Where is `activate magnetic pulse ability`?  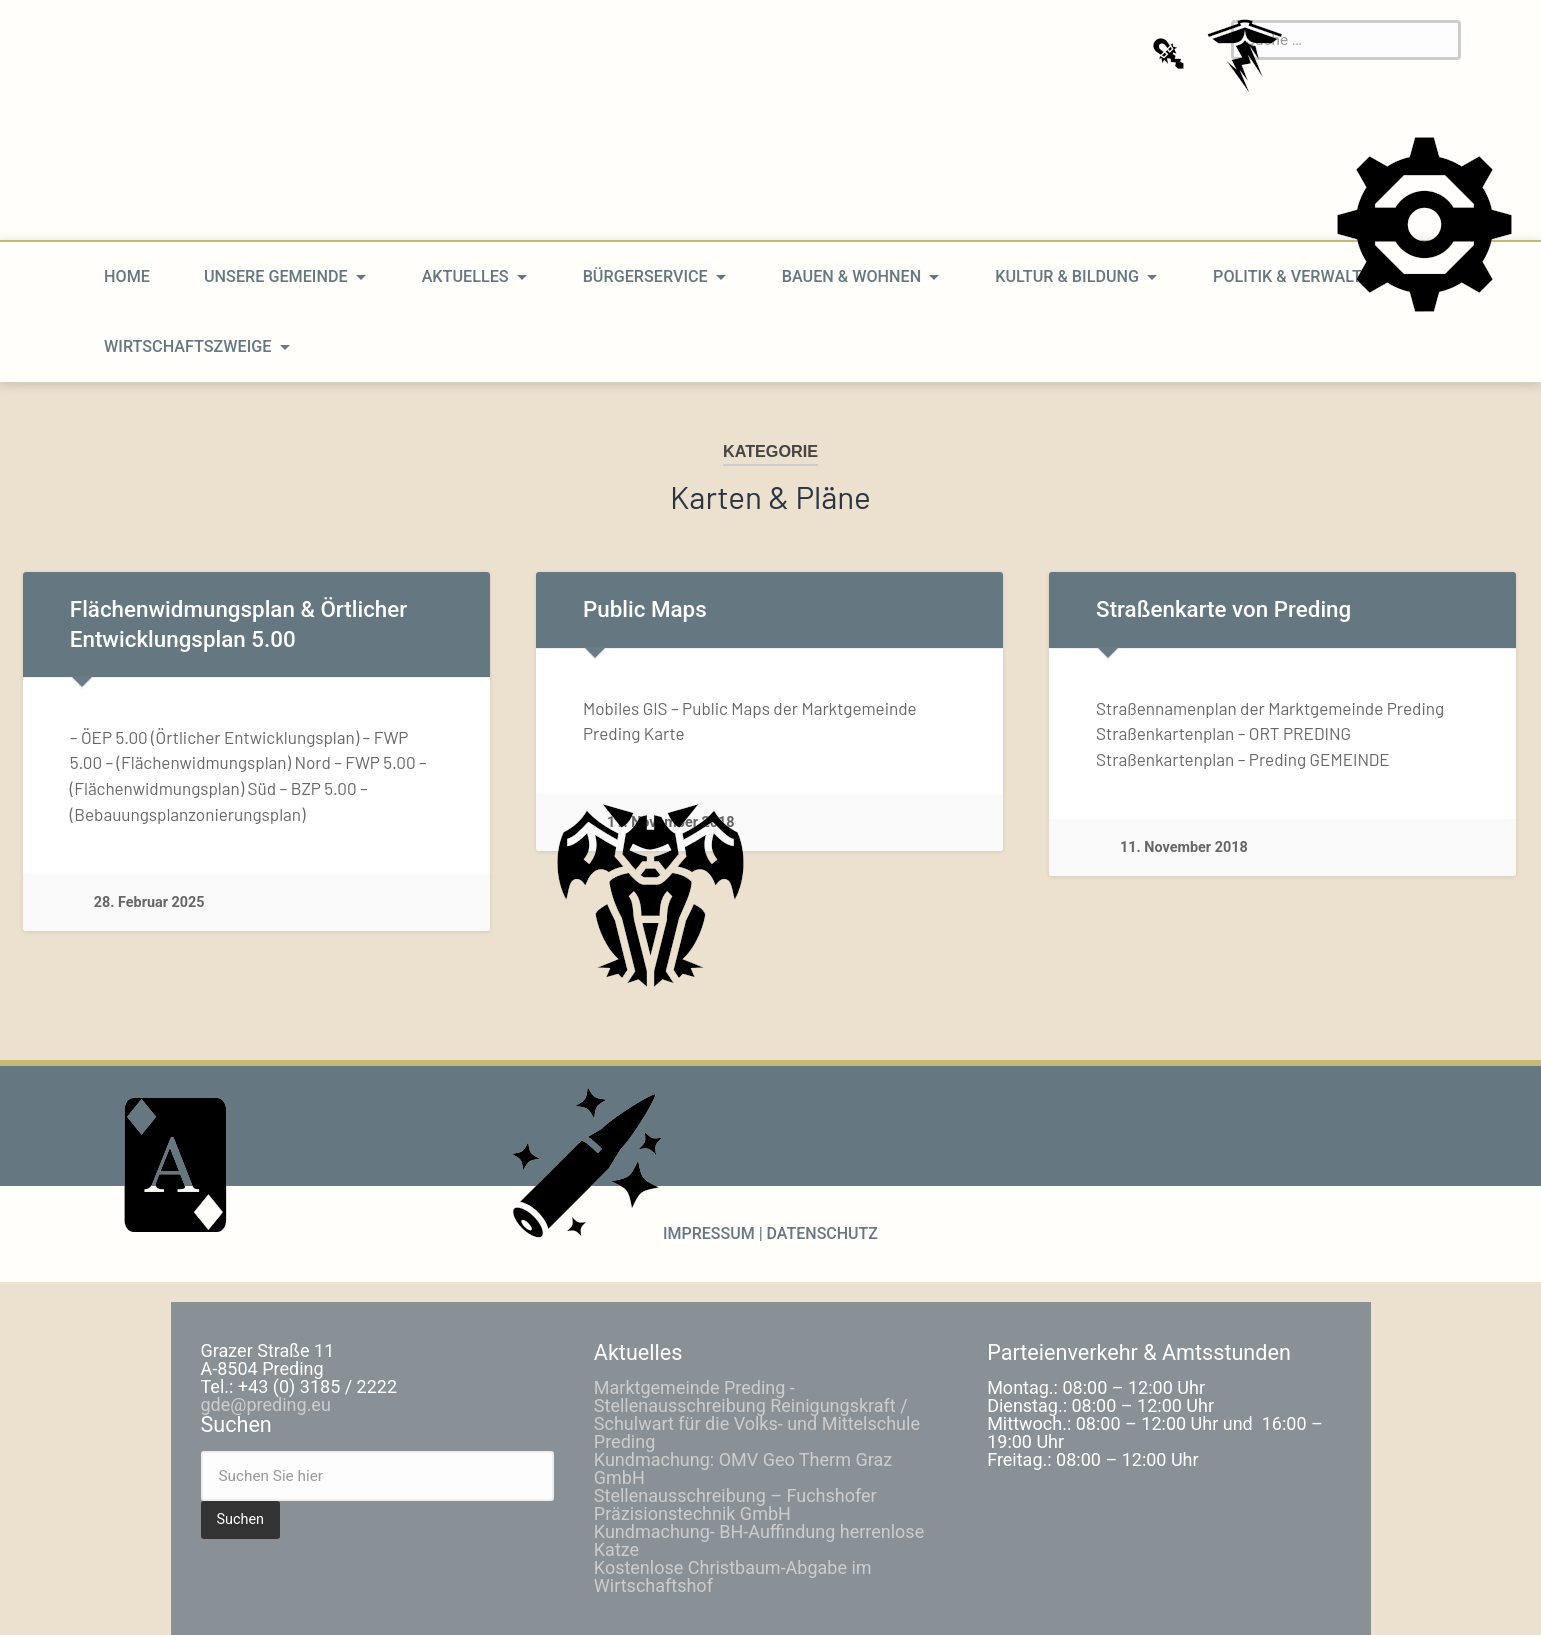
activate magnetic pulse ability is located at coordinates (1168, 53).